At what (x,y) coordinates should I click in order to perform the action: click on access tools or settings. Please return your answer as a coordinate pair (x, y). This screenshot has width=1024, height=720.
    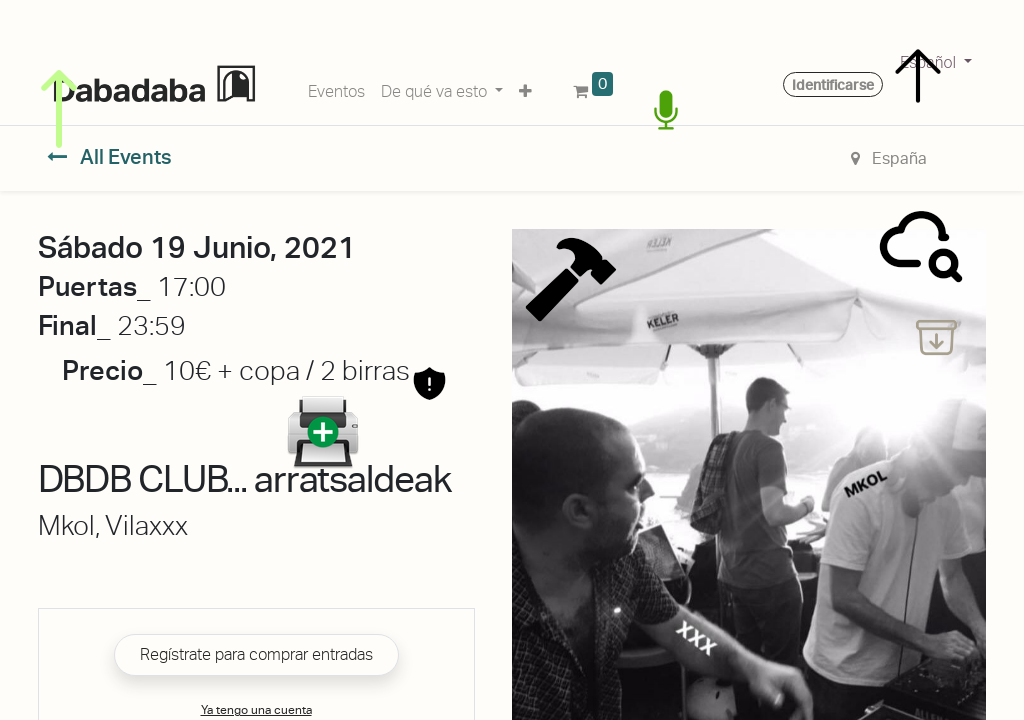
    Looking at the image, I should click on (571, 279).